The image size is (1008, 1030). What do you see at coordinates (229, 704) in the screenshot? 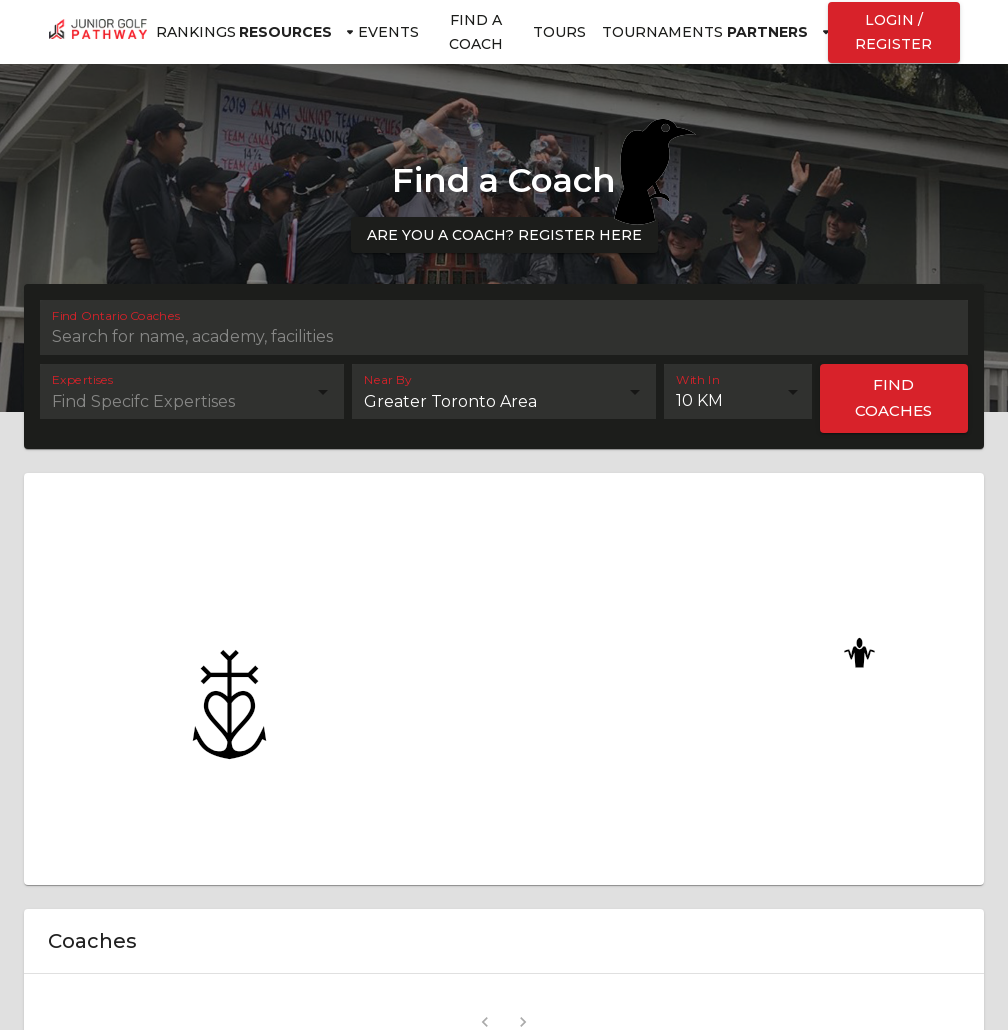
I see `camargue cross symbol representing faith, hope, and love` at bounding box center [229, 704].